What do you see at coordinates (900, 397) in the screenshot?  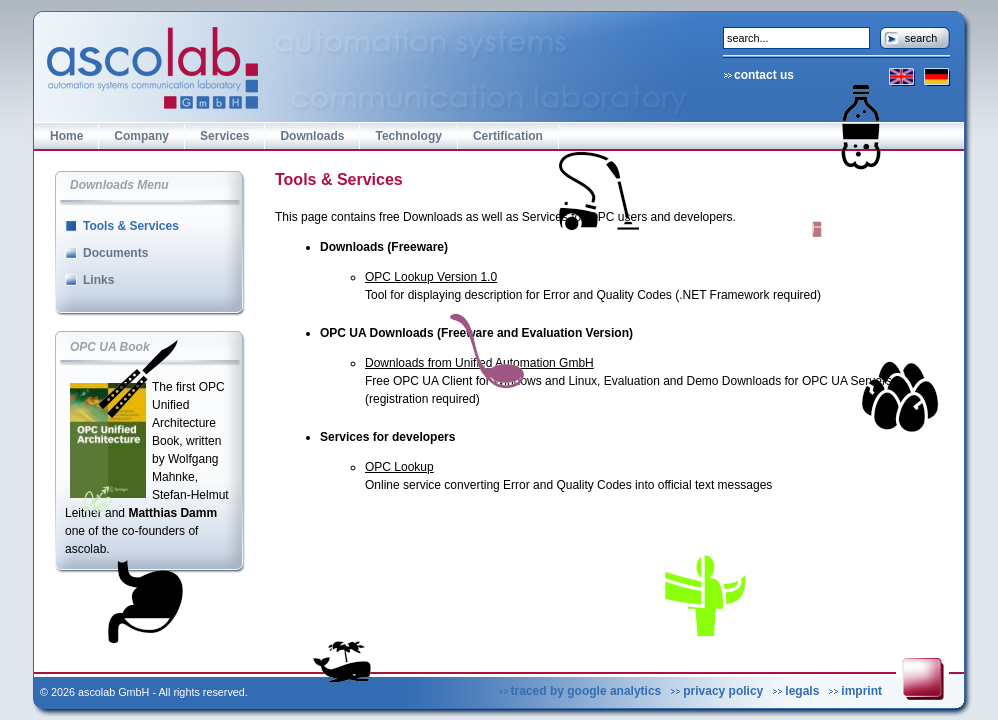 I see `indicates a nest or breeding area in gameplay` at bounding box center [900, 397].